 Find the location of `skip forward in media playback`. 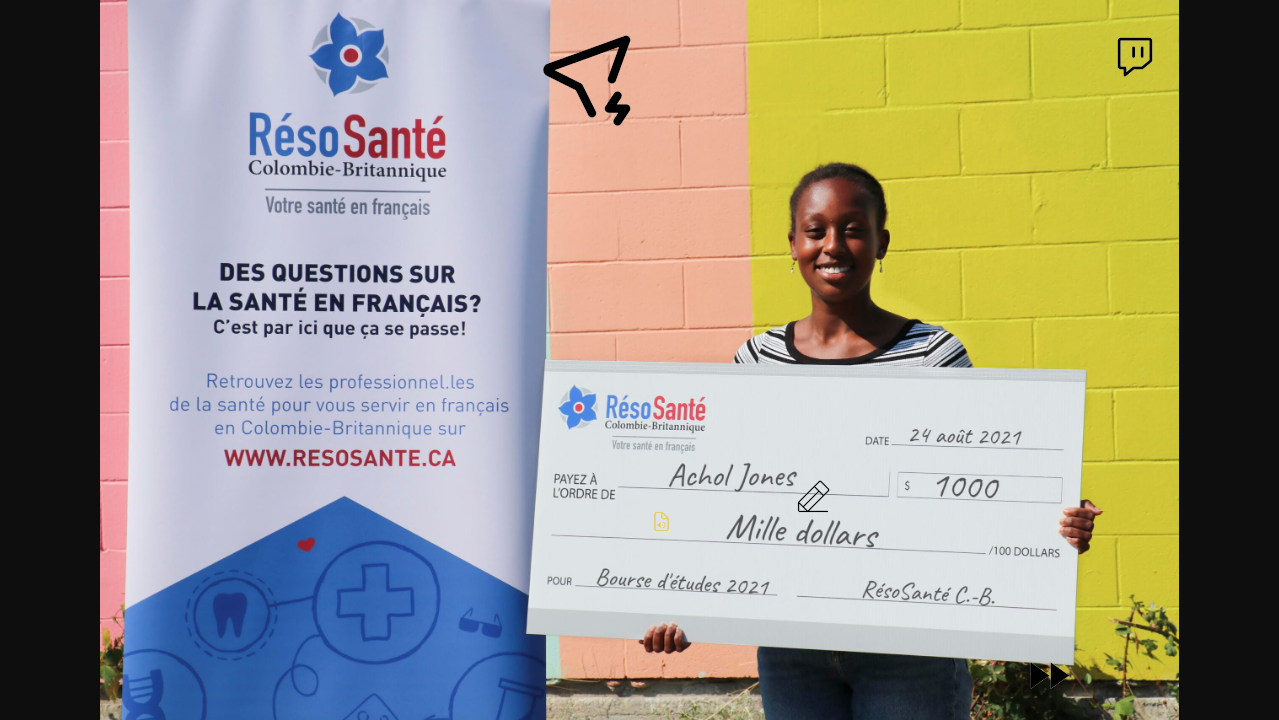

skip forward in media playback is located at coordinates (1048, 675).